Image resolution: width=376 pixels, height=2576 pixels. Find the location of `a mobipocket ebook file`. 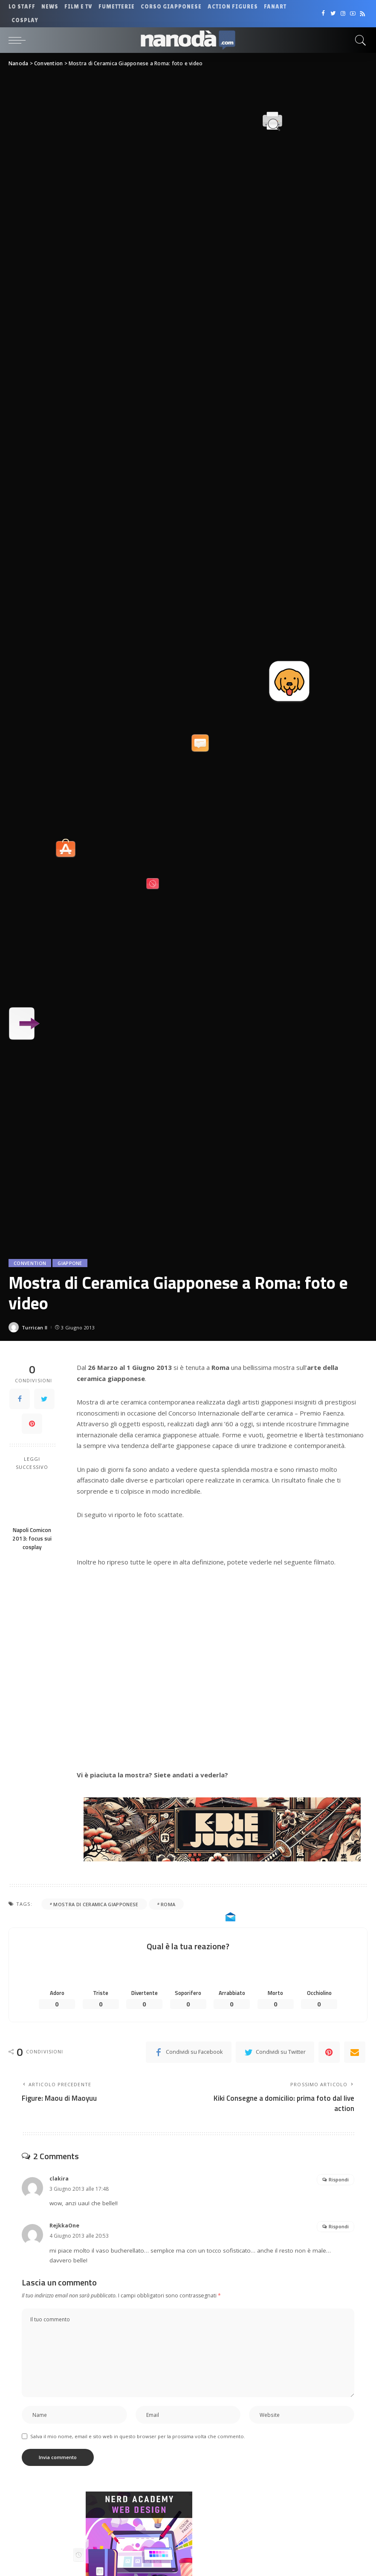

a mobipocket ebook file is located at coordinates (100, 2571).